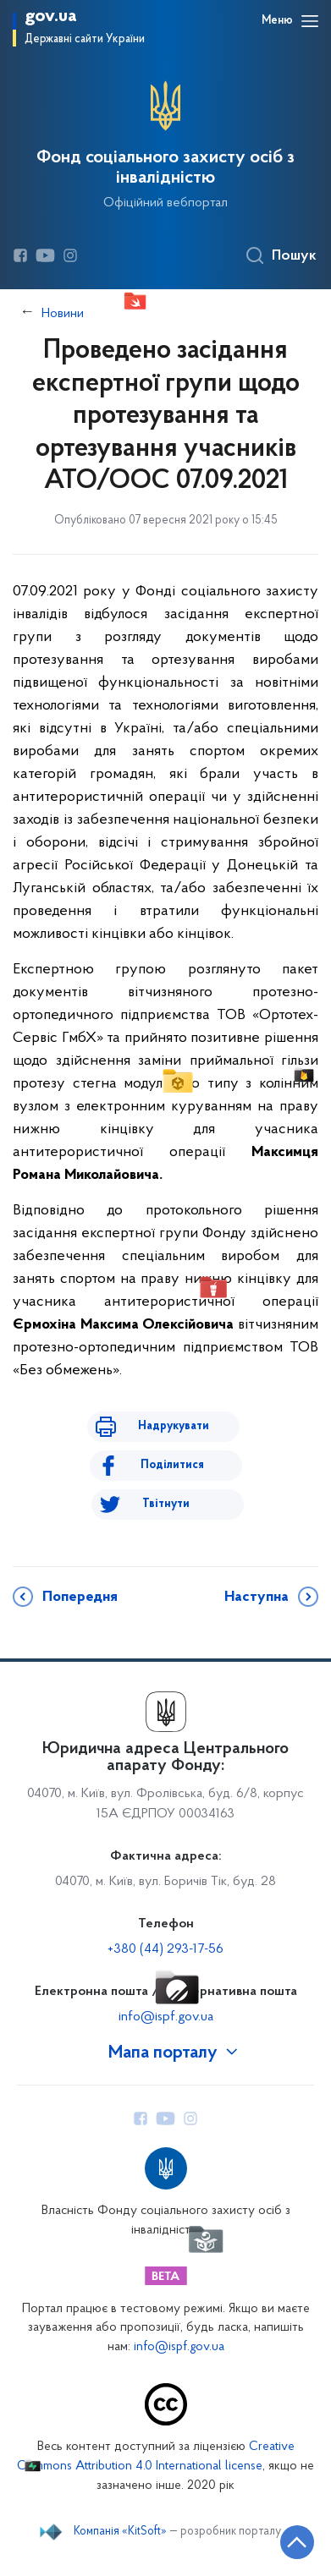  Describe the element at coordinates (135, 301) in the screenshot. I see `open folder containing swift programming projects` at that location.